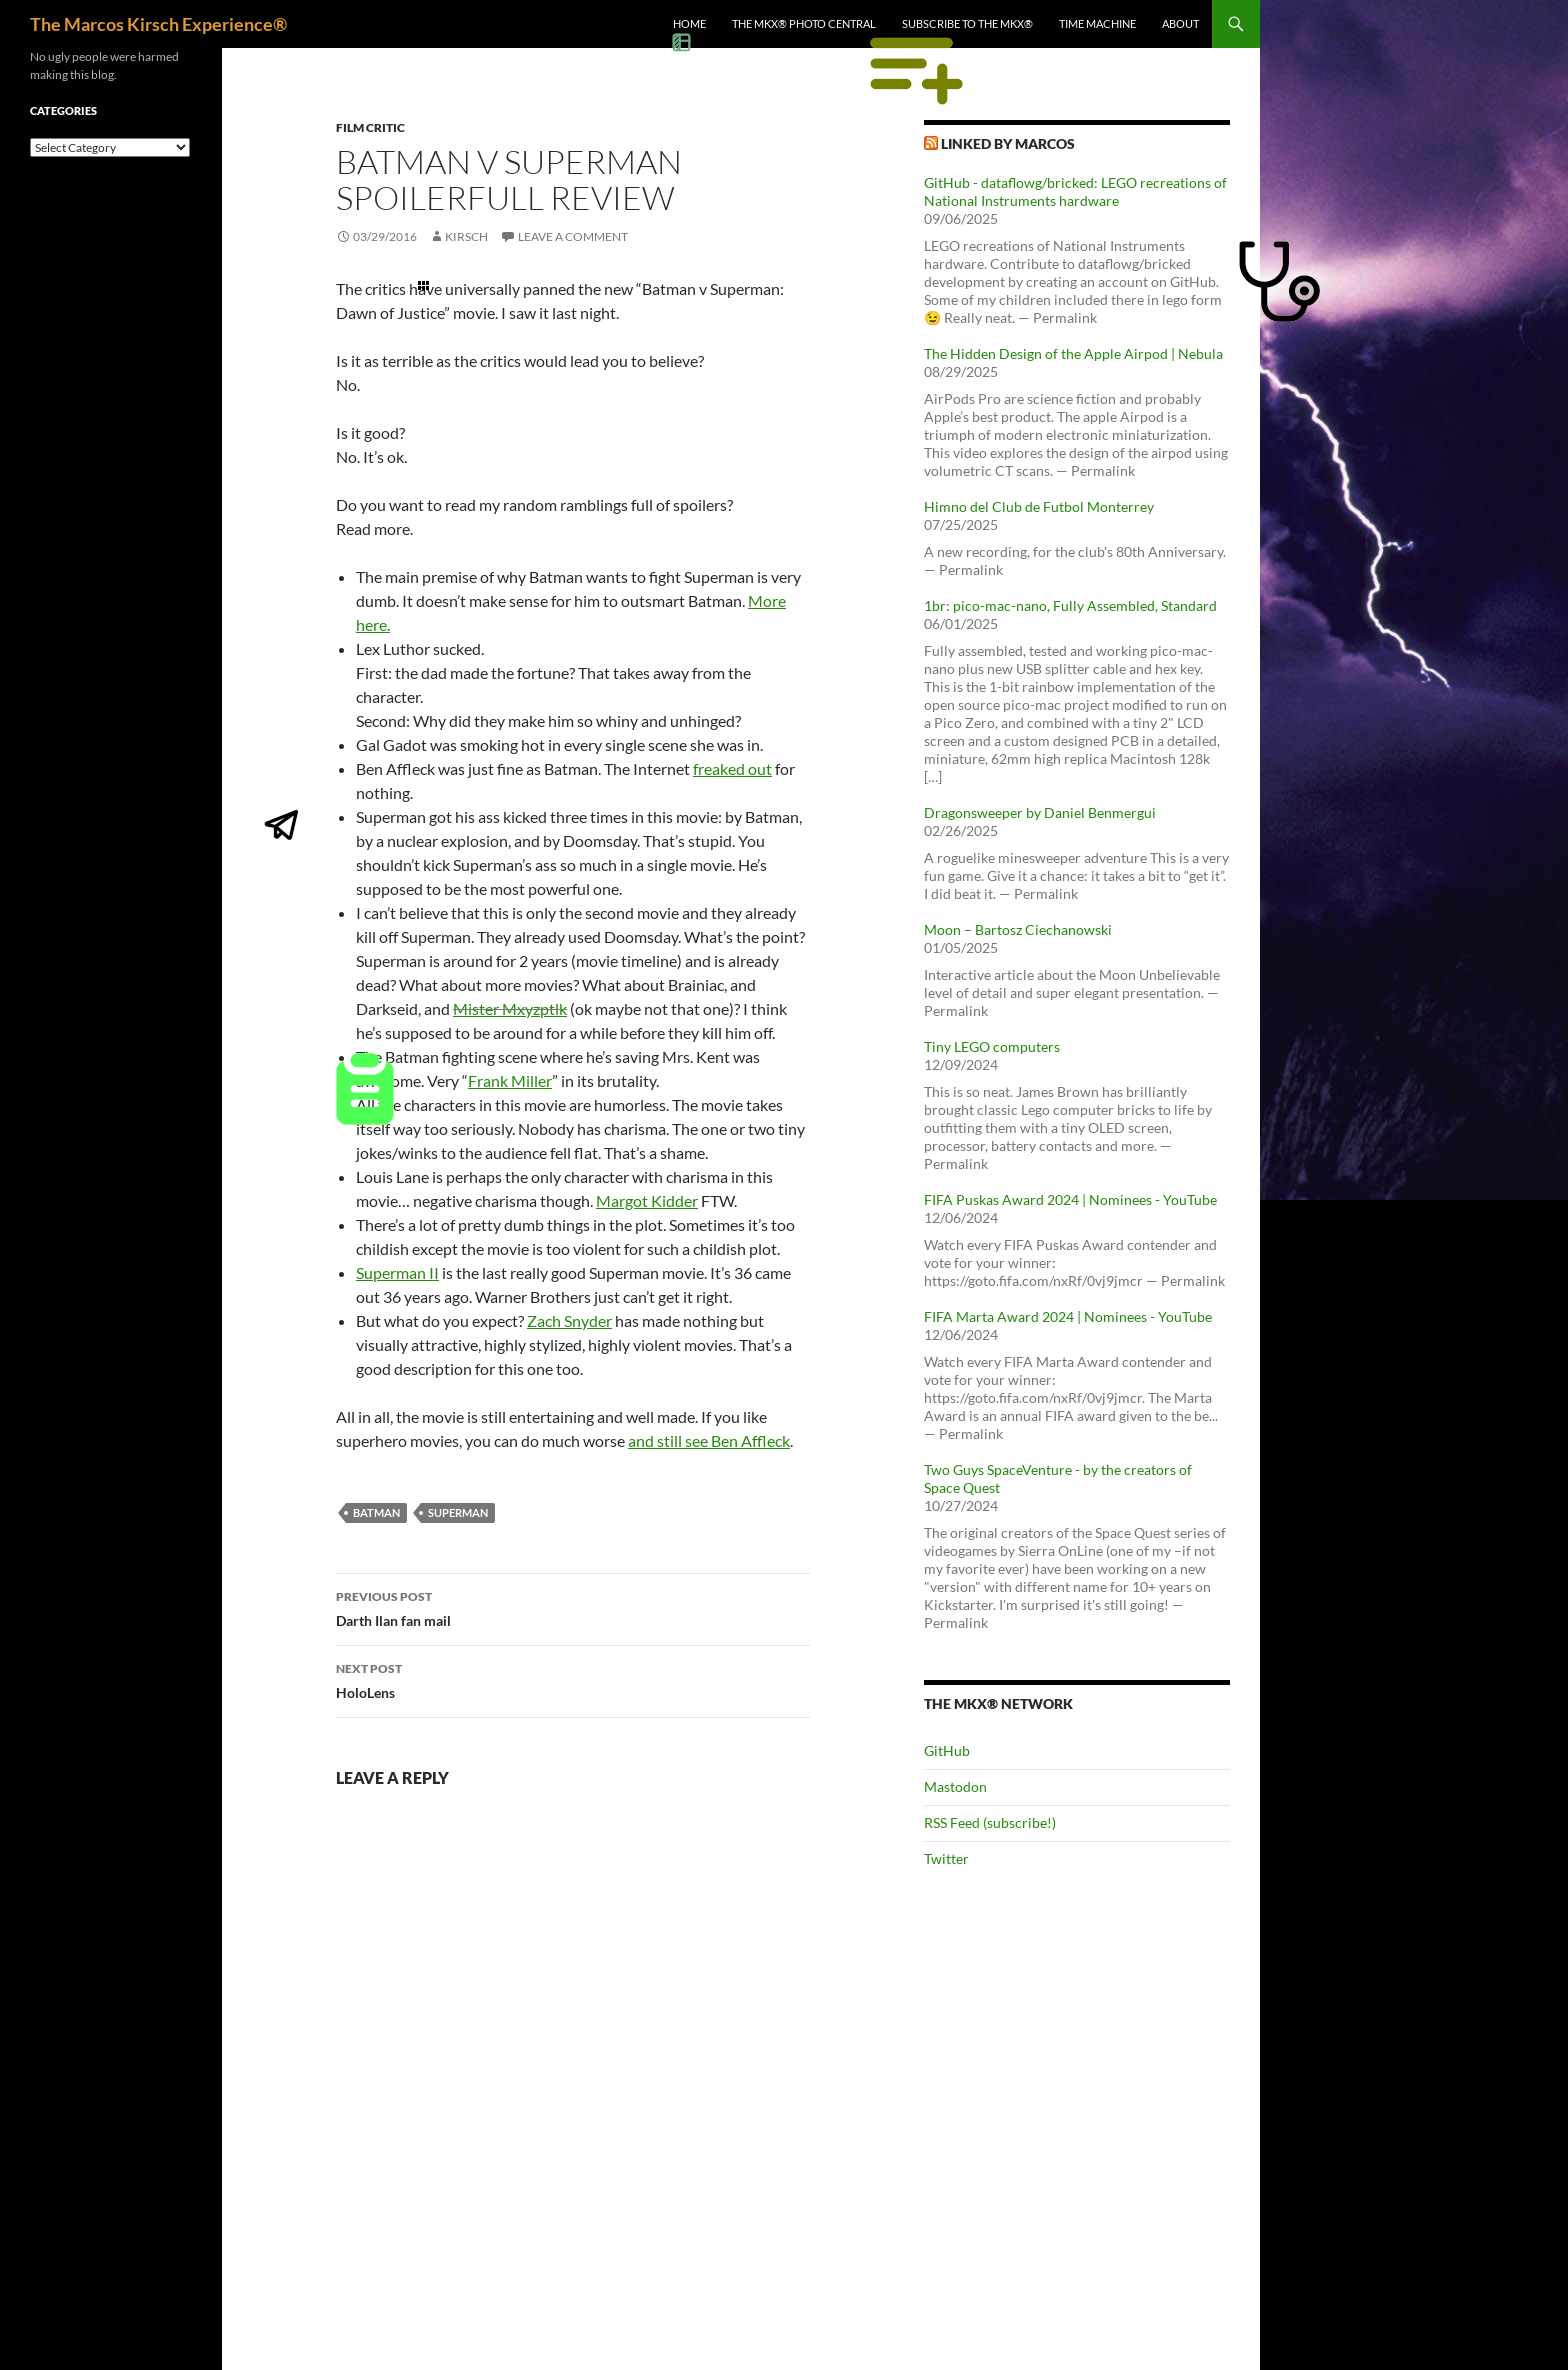  I want to click on add a new item to your playlist, so click(911, 63).